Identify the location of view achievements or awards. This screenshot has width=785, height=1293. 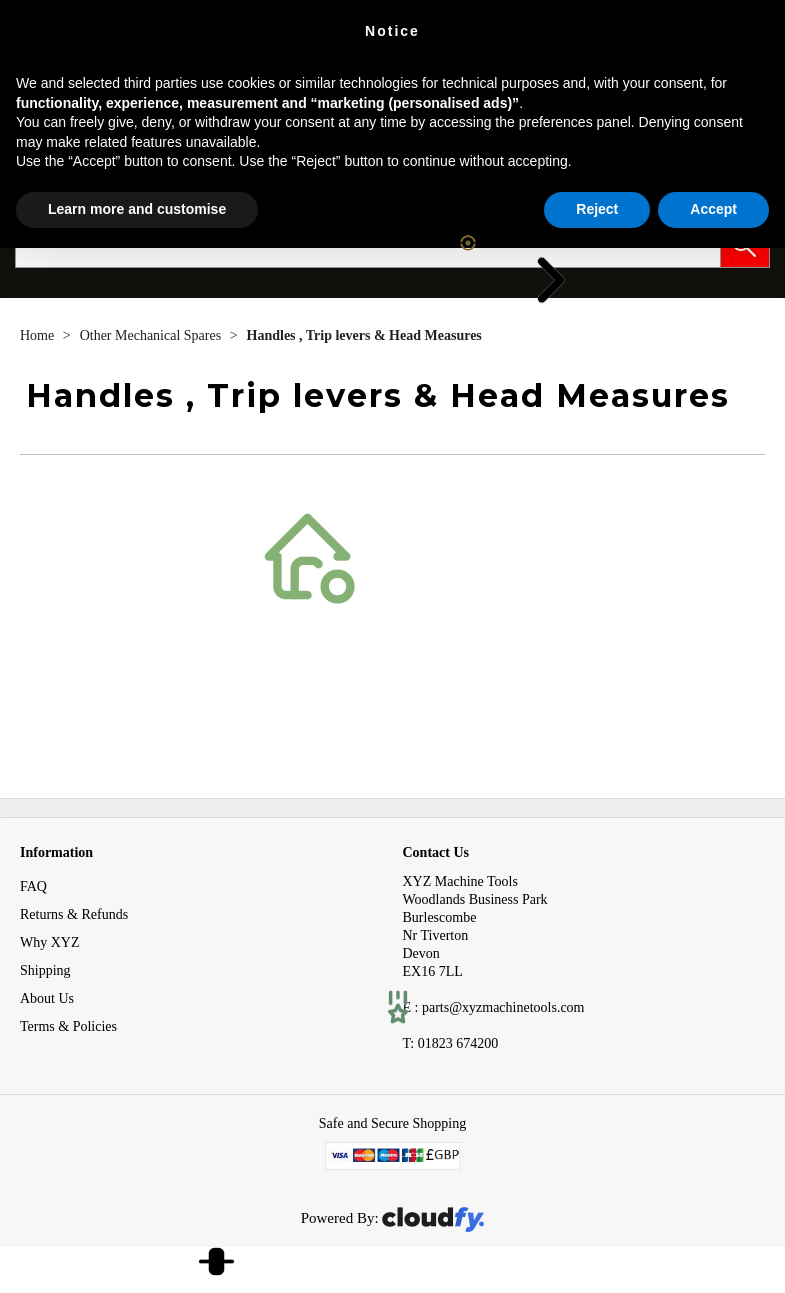
(398, 1007).